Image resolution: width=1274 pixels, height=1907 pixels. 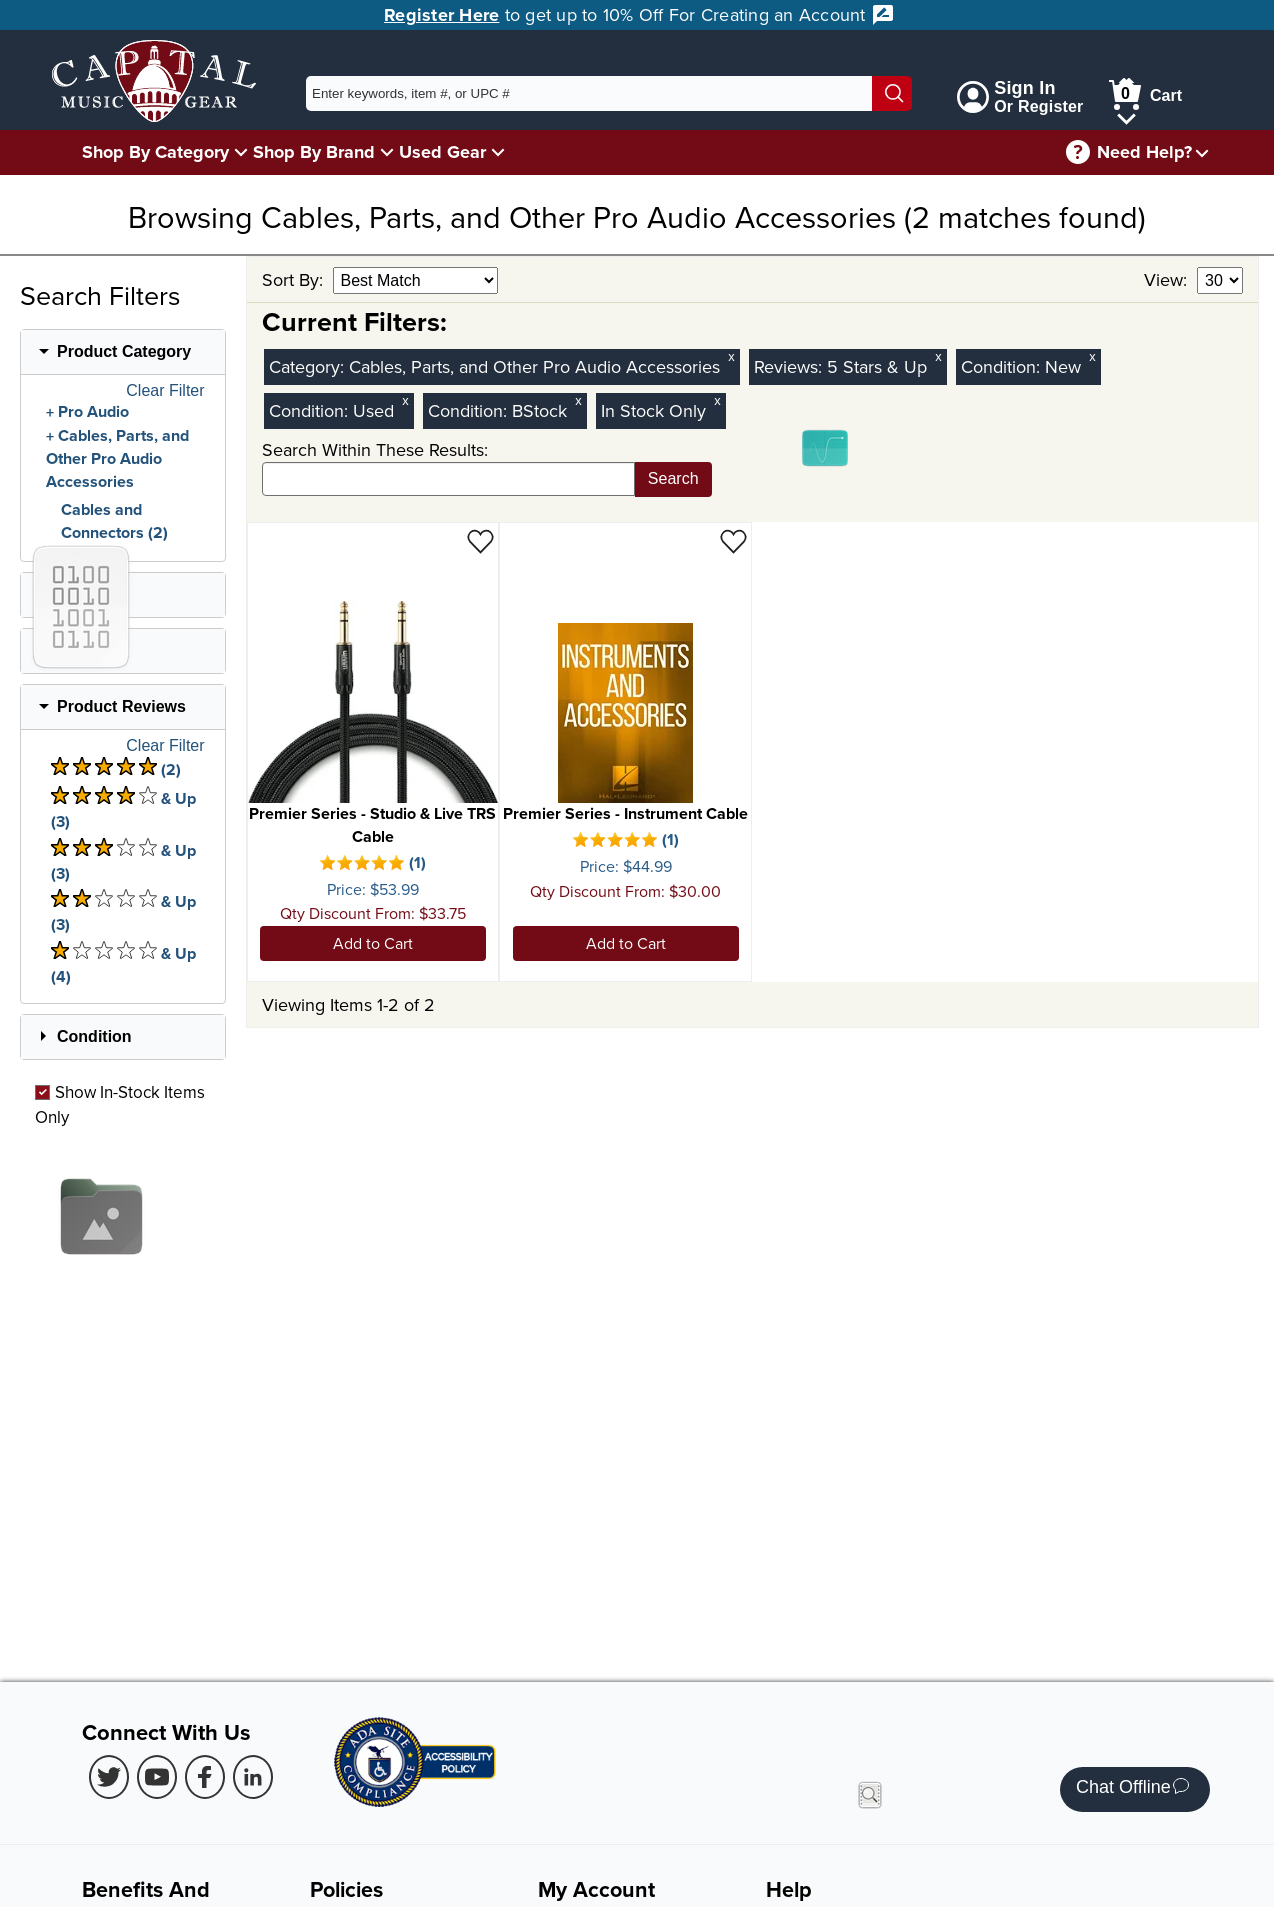 I want to click on indicates a Windows executable or downloadable program file, so click(x=81, y=607).